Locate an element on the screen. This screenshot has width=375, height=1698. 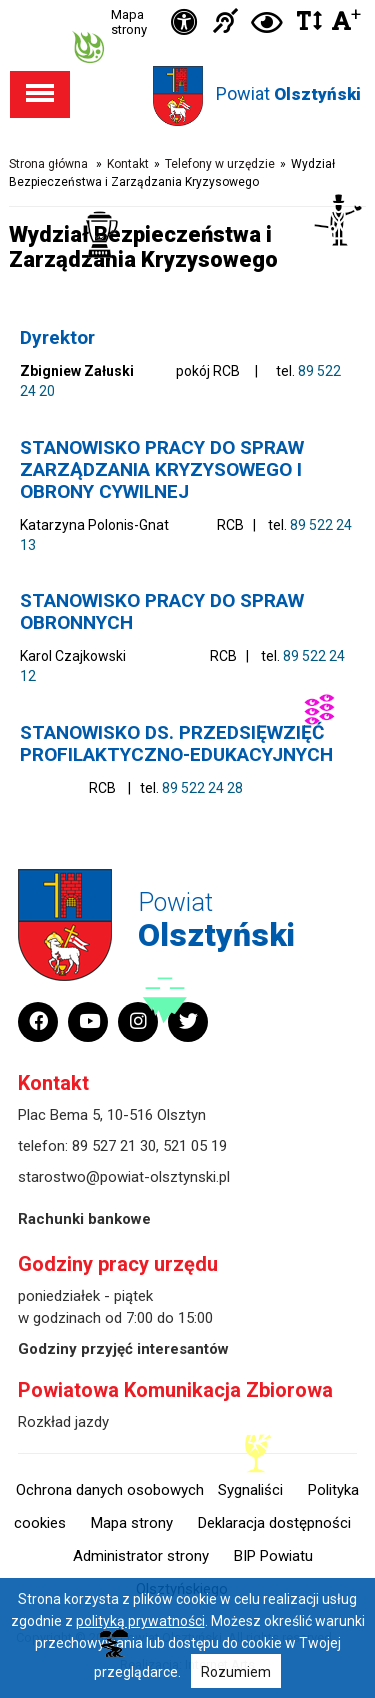
access blending or mixing tools is located at coordinates (99, 234).